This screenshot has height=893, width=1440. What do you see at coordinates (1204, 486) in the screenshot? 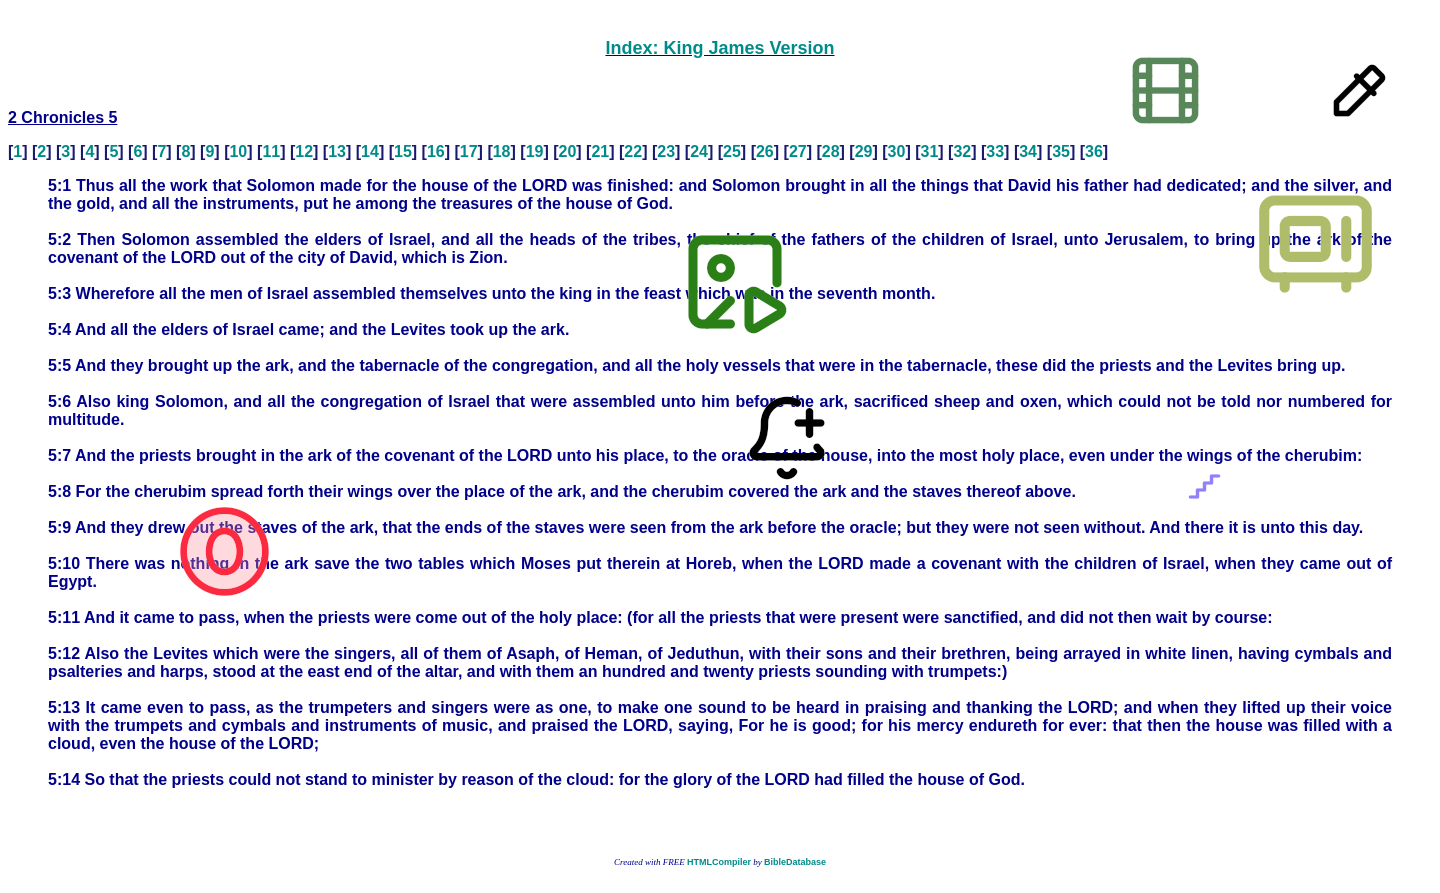
I see `indicates stairs or stairwell access` at bounding box center [1204, 486].